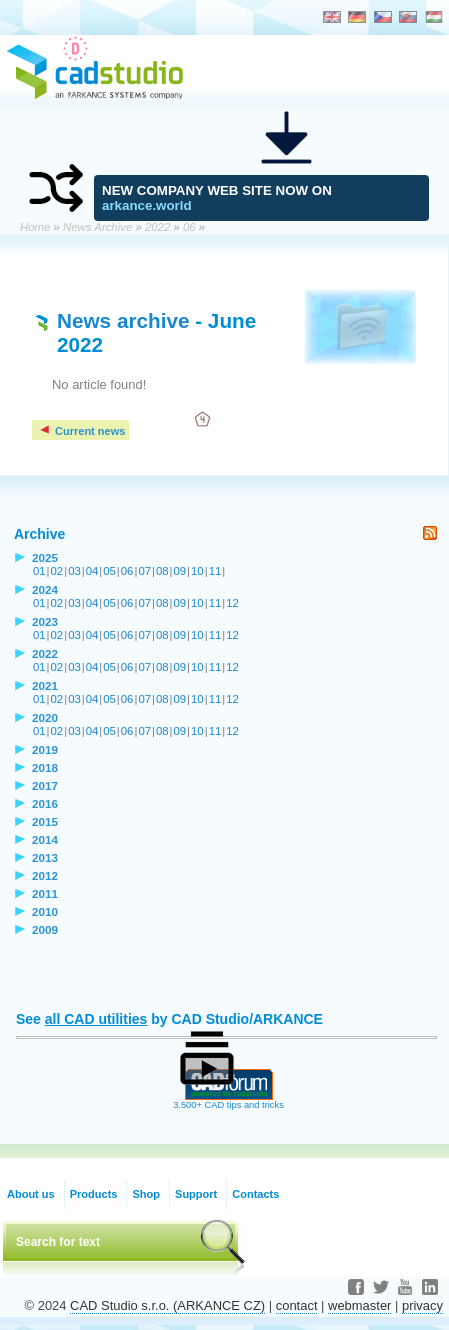 The width and height of the screenshot is (449, 1330). I want to click on indicates draft or pending status, so click(75, 48).